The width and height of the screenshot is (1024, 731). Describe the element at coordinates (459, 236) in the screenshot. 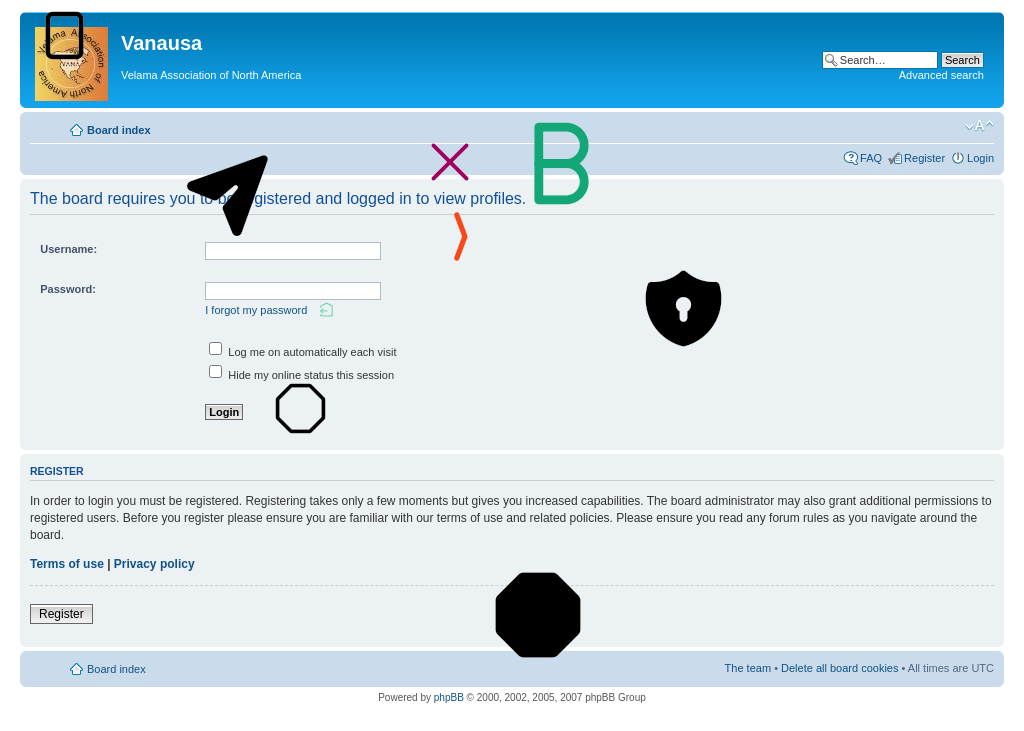

I see `navigate to the next item or page` at that location.